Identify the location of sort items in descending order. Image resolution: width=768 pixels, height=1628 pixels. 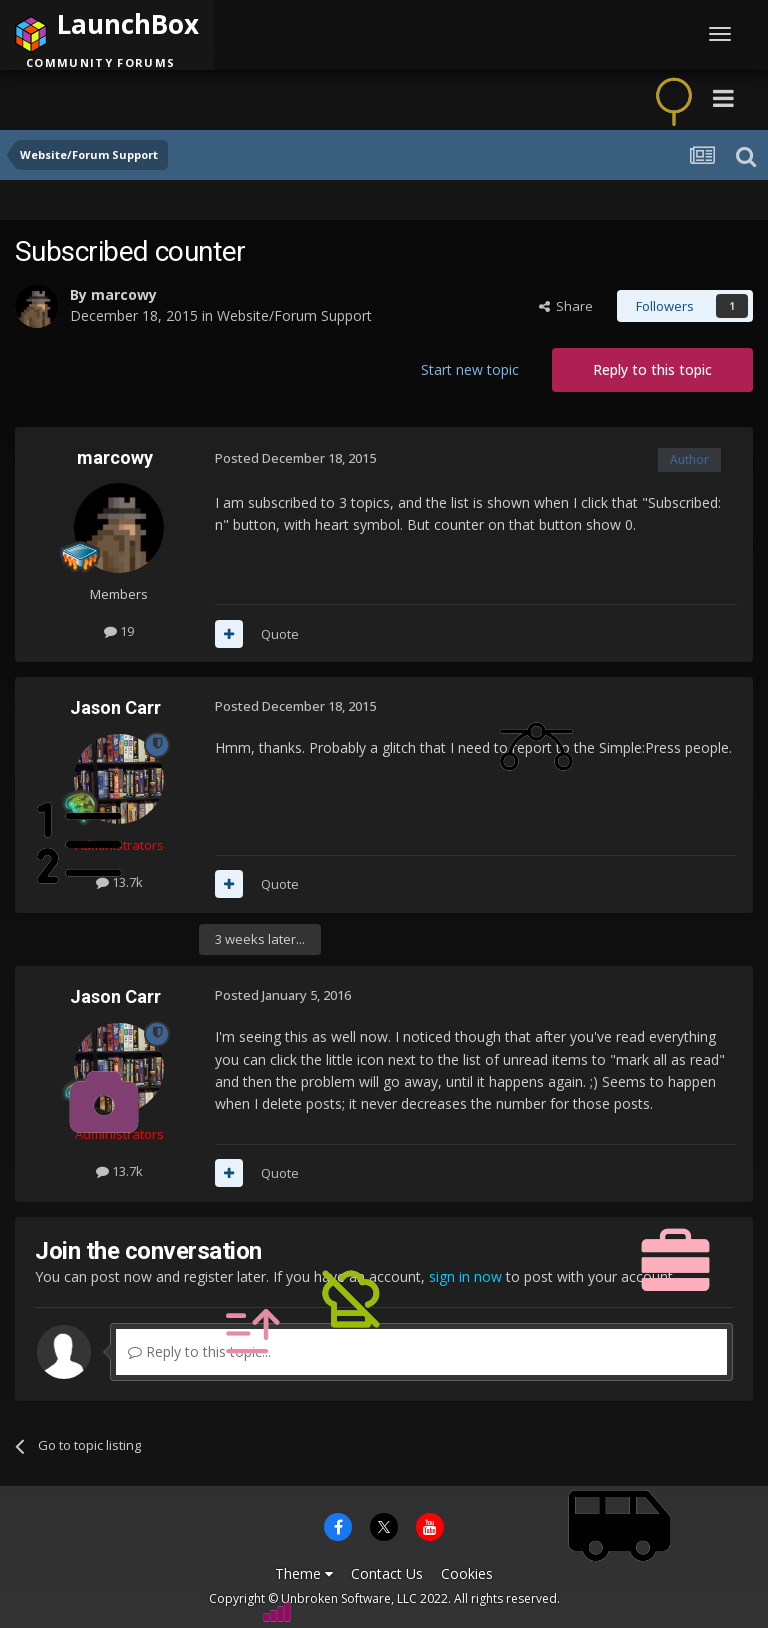
(250, 1333).